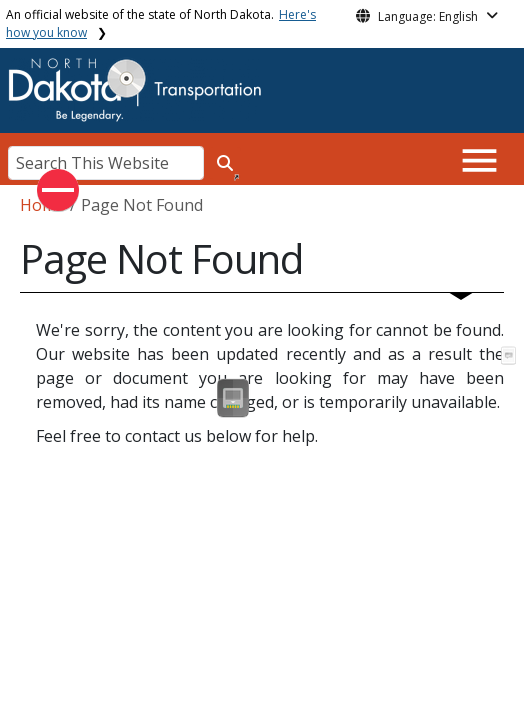 Image resolution: width=524 pixels, height=720 pixels. Describe the element at coordinates (58, 190) in the screenshot. I see `indicates an error has occurred` at that location.